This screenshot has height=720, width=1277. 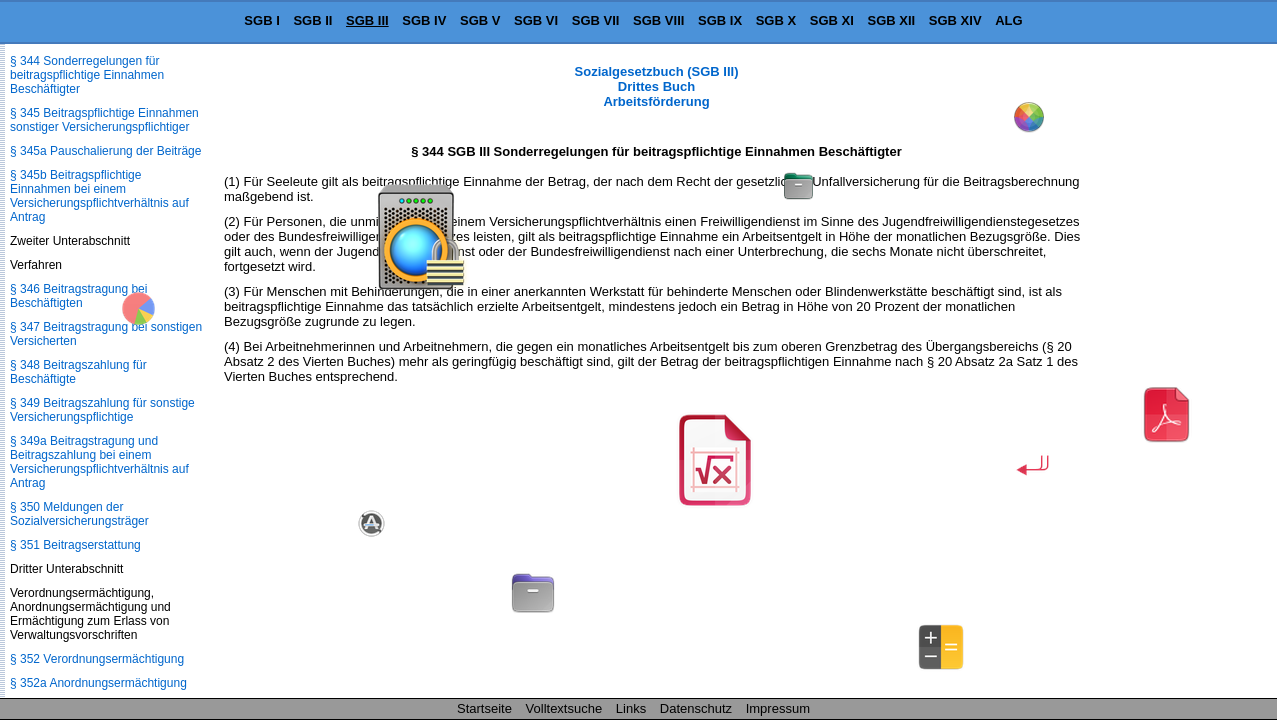 What do you see at coordinates (1166, 414) in the screenshot?
I see `a compressed pdf document file` at bounding box center [1166, 414].